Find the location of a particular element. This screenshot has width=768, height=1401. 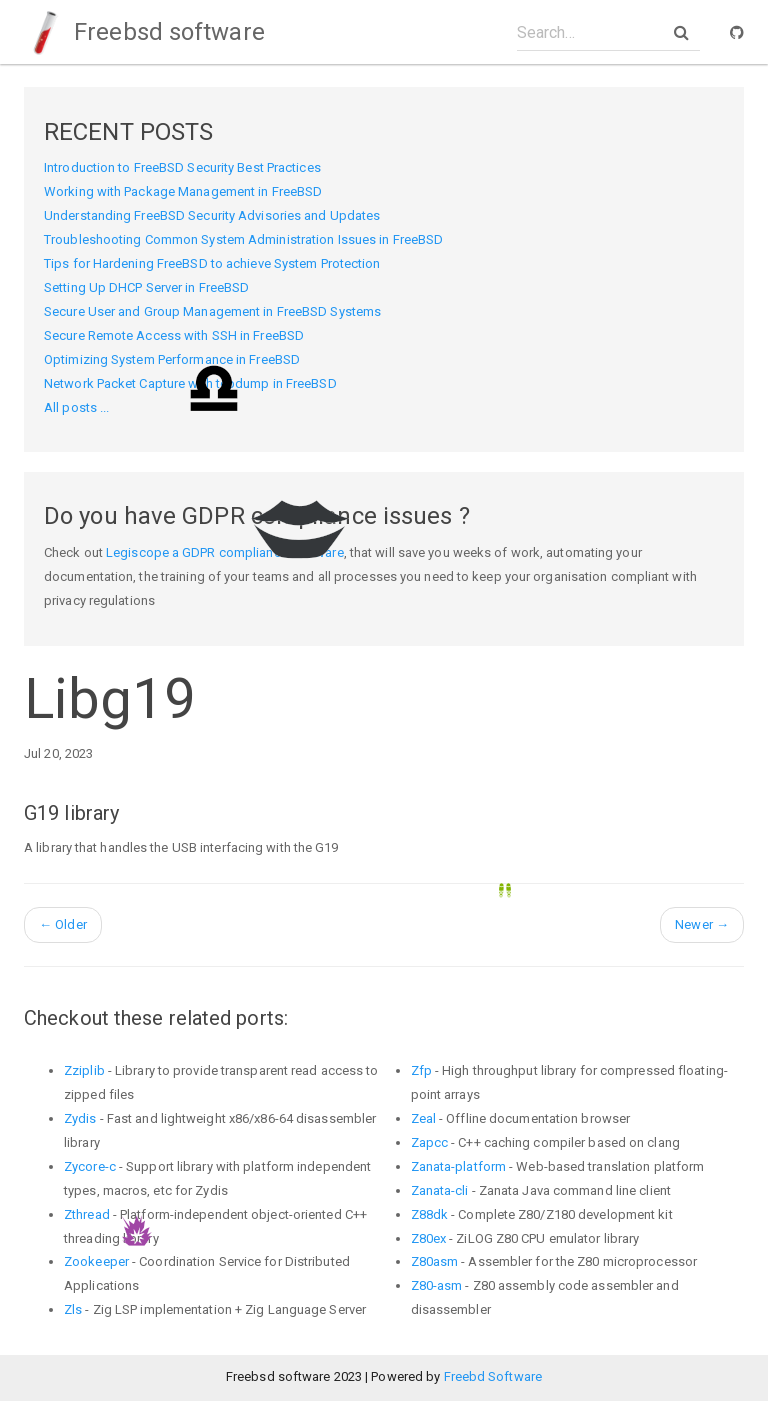

indicates screen damage or impact effect is located at coordinates (136, 1230).